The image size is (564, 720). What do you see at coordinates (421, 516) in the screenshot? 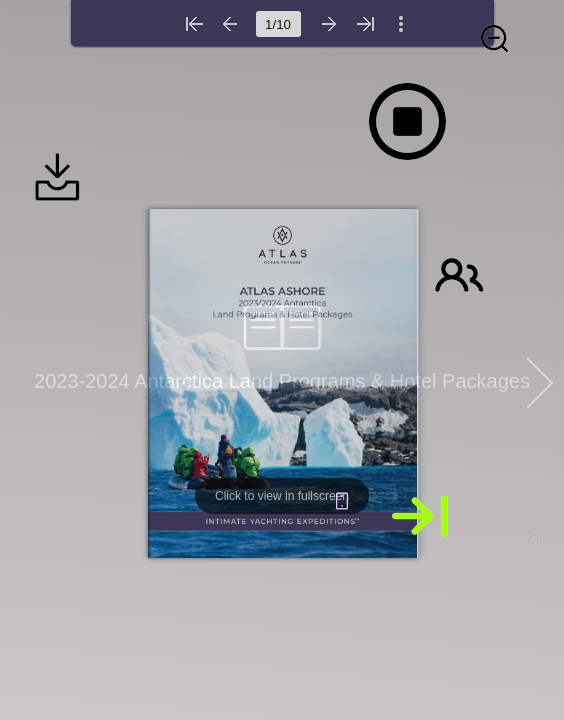
I see `move item to the end of a list` at bounding box center [421, 516].